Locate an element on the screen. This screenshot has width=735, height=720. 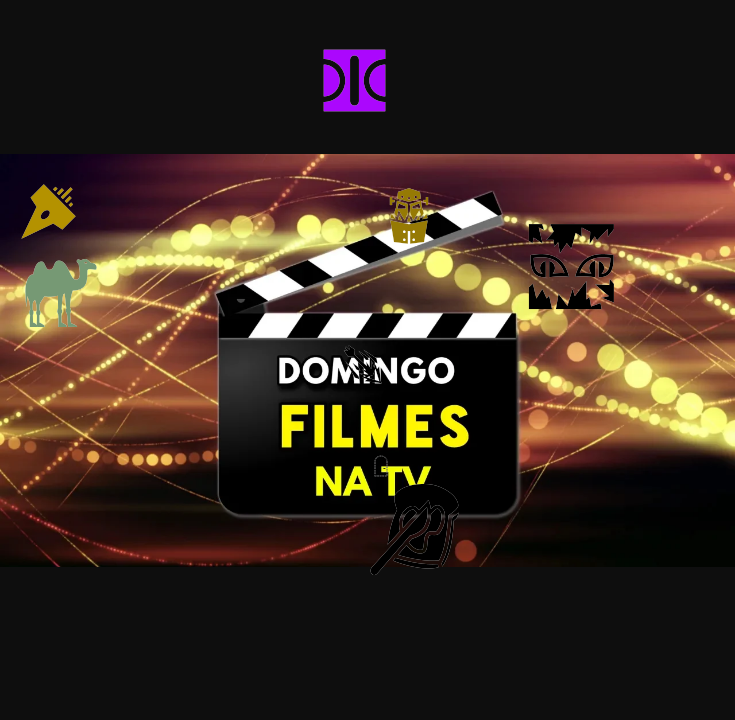
indicates a power attack or special ability in a game is located at coordinates (362, 364).